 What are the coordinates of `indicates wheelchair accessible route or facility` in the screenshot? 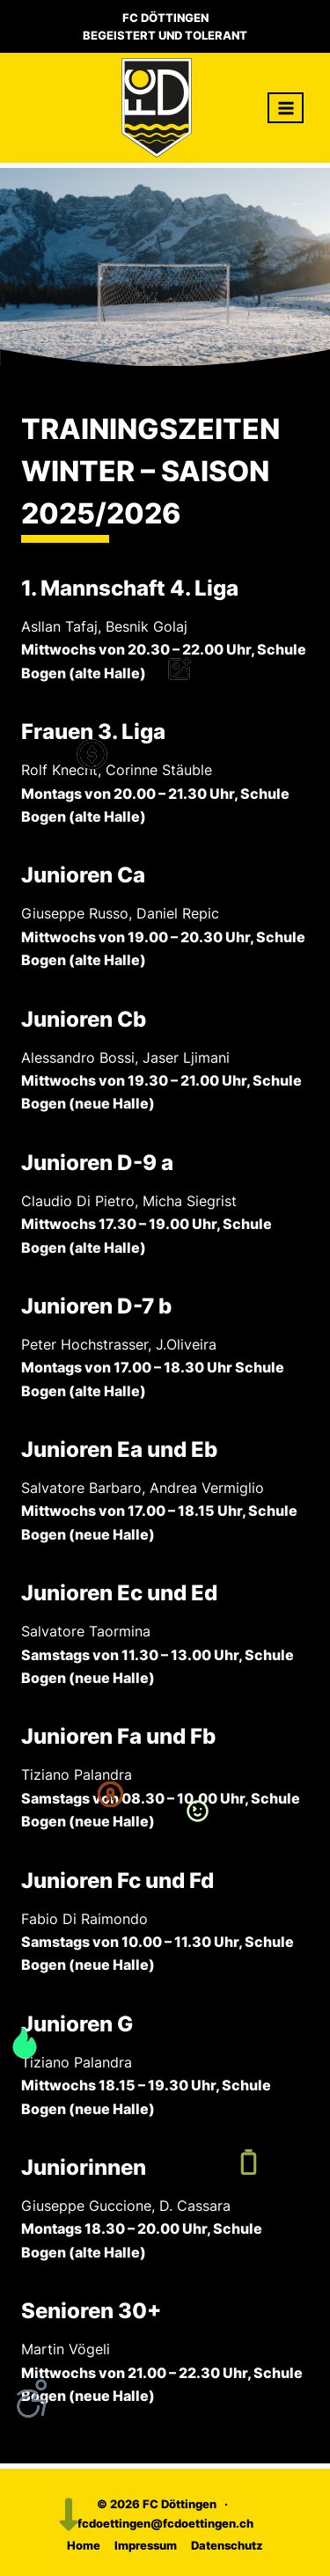 It's located at (33, 2399).